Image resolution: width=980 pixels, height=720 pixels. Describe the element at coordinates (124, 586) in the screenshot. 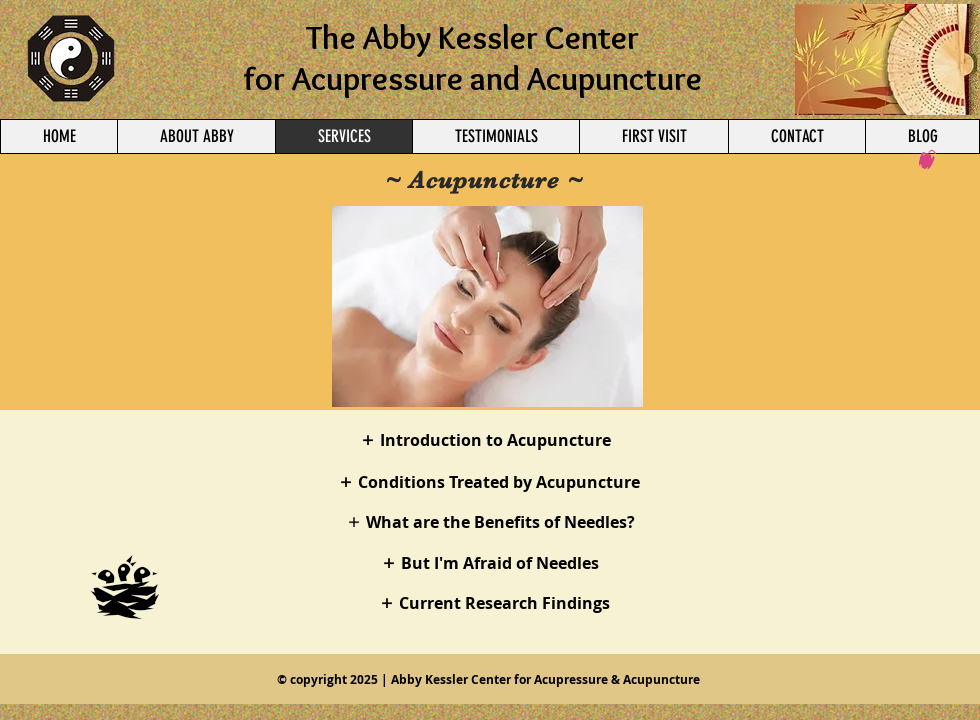

I see `view your nest or home feed` at that location.